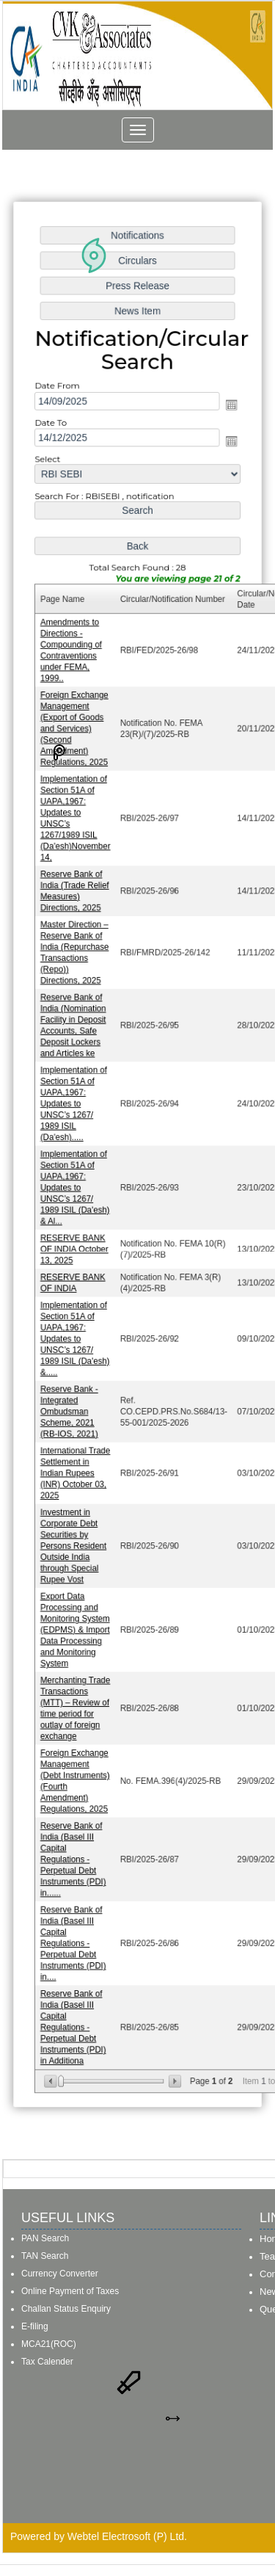 This screenshot has height=2576, width=275. What do you see at coordinates (172, 2418) in the screenshot?
I see `proceed to the next step` at bounding box center [172, 2418].